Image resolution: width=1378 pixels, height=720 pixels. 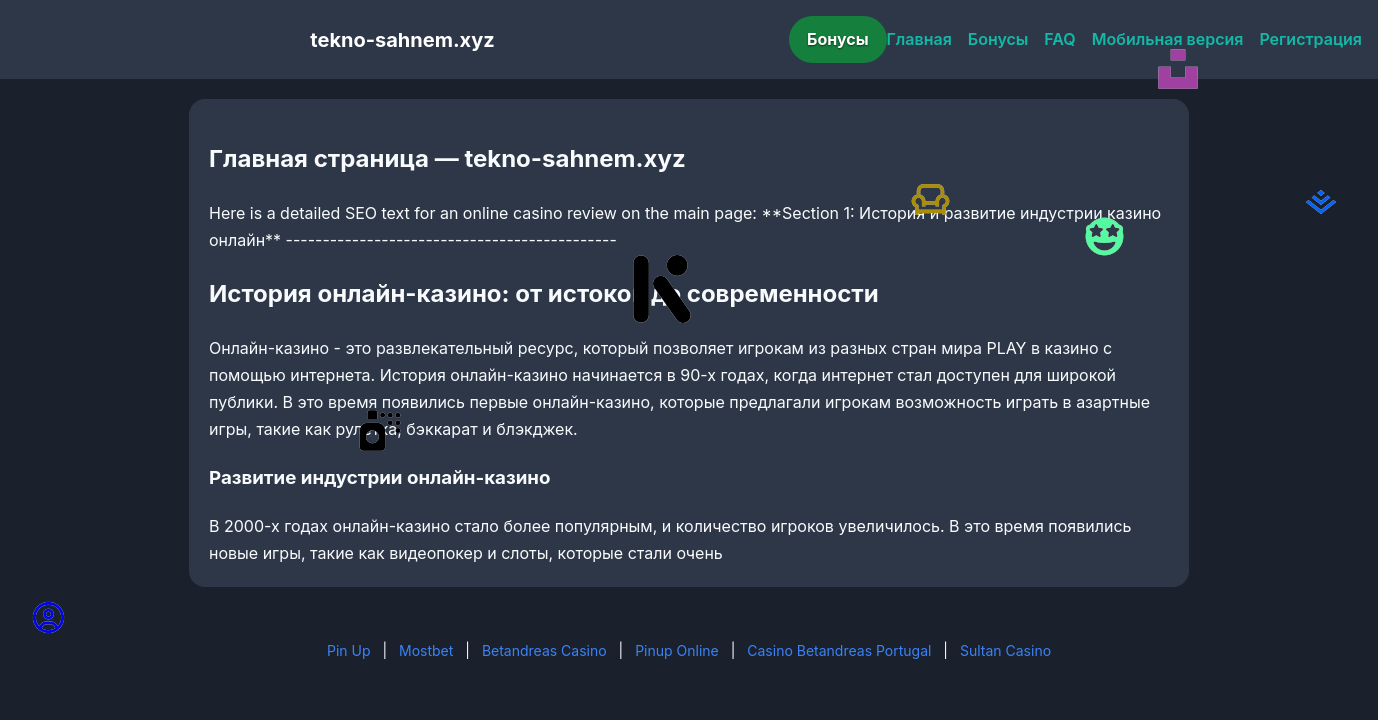 What do you see at coordinates (1104, 236) in the screenshot?
I see `indicates a top-rated or favorite item` at bounding box center [1104, 236].